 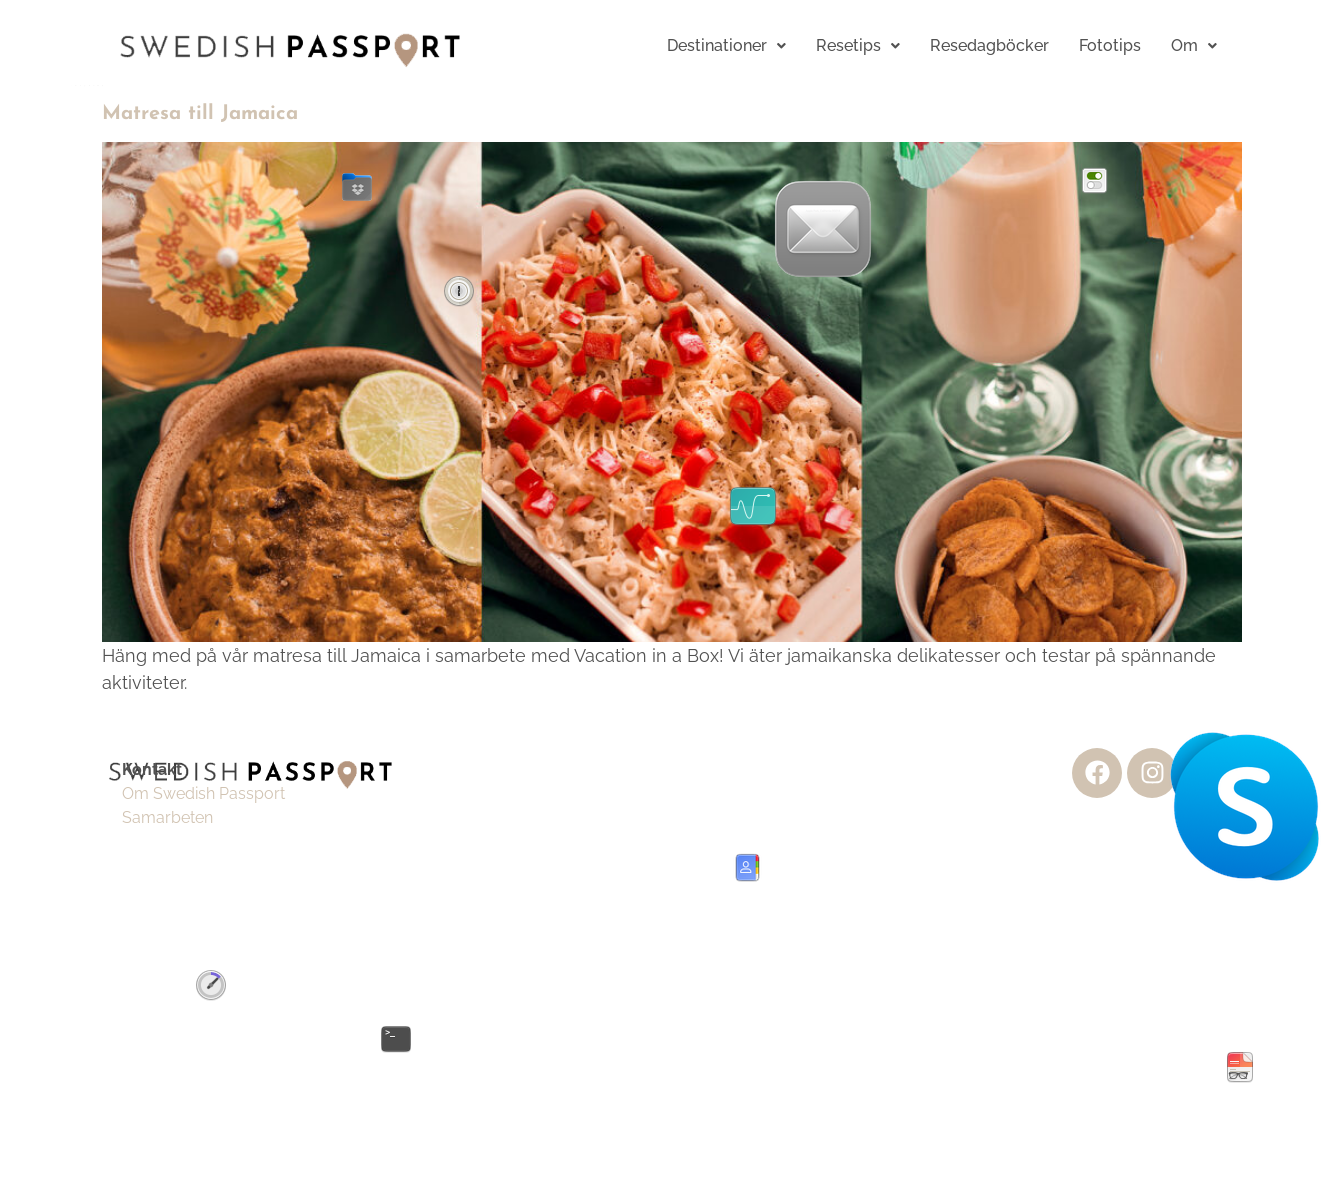 I want to click on open the terminal application, so click(x=396, y=1039).